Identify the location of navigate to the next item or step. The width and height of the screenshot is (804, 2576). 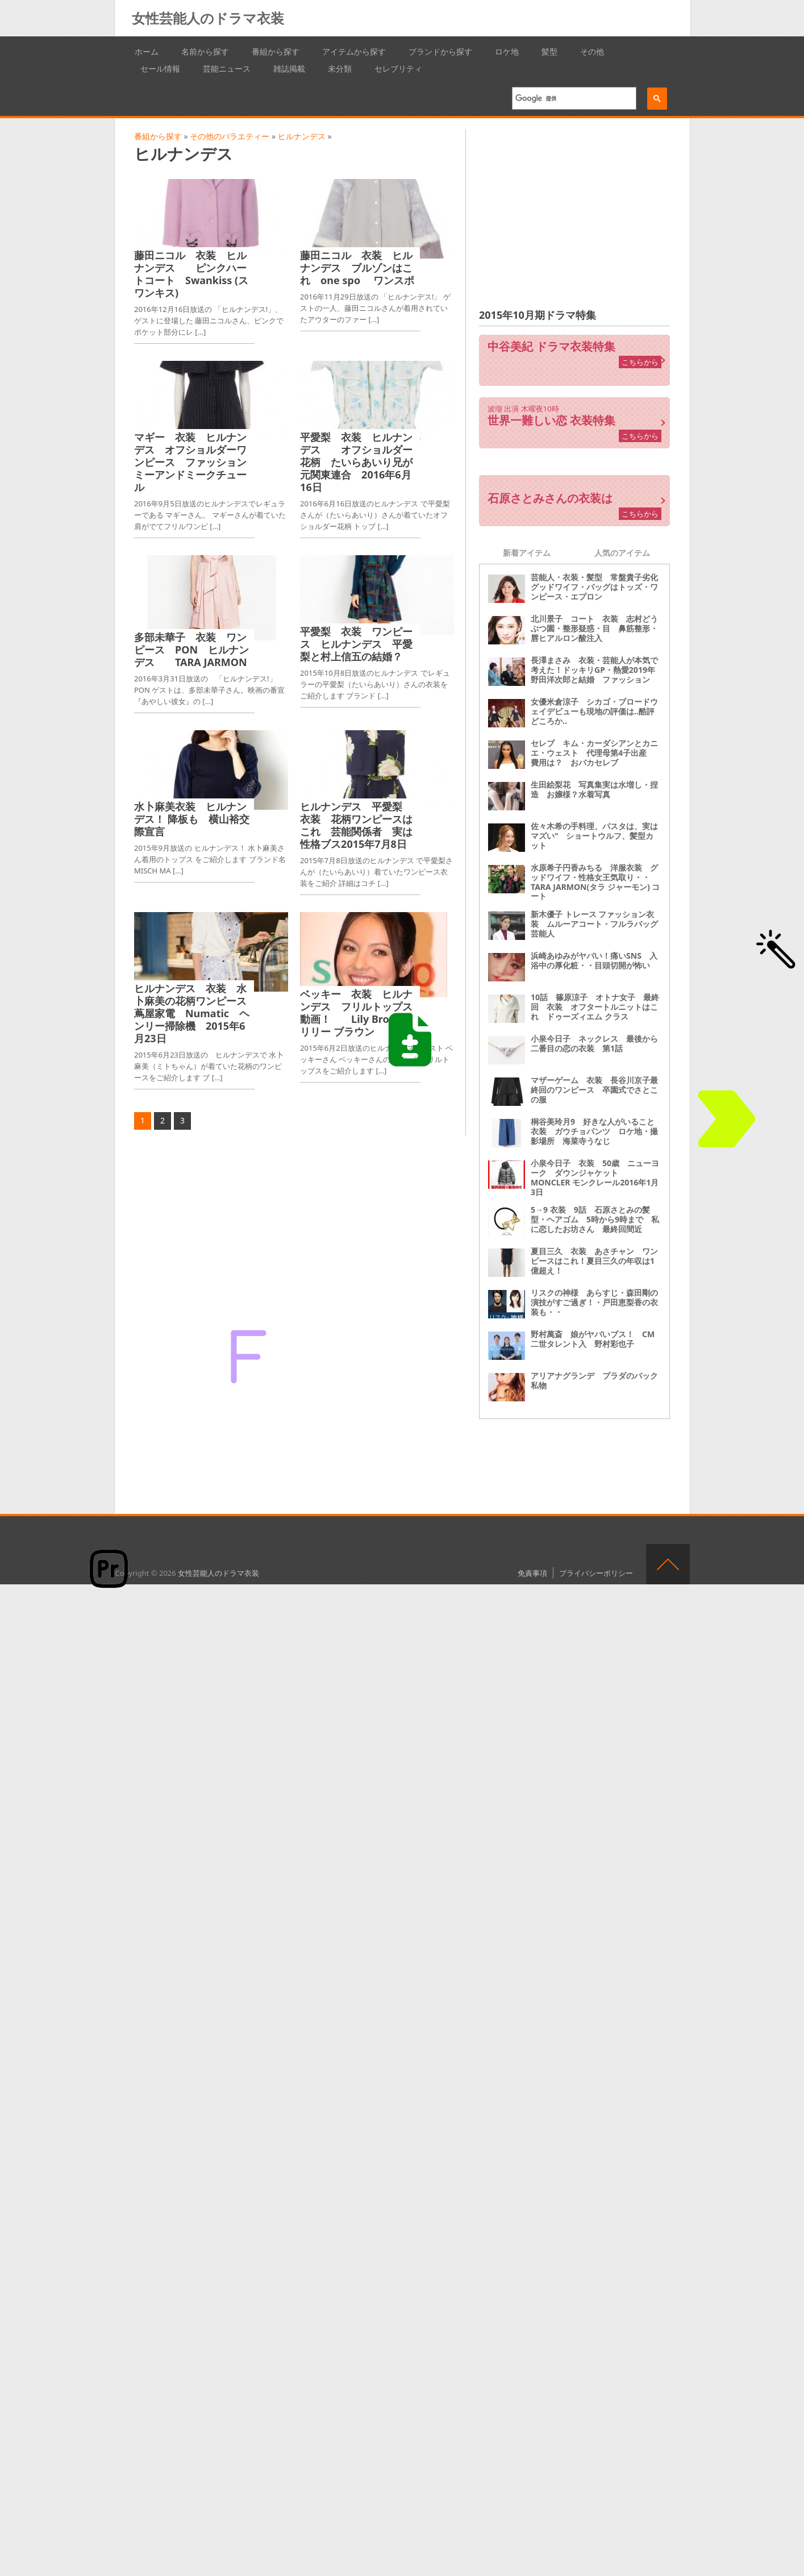
(727, 1119).